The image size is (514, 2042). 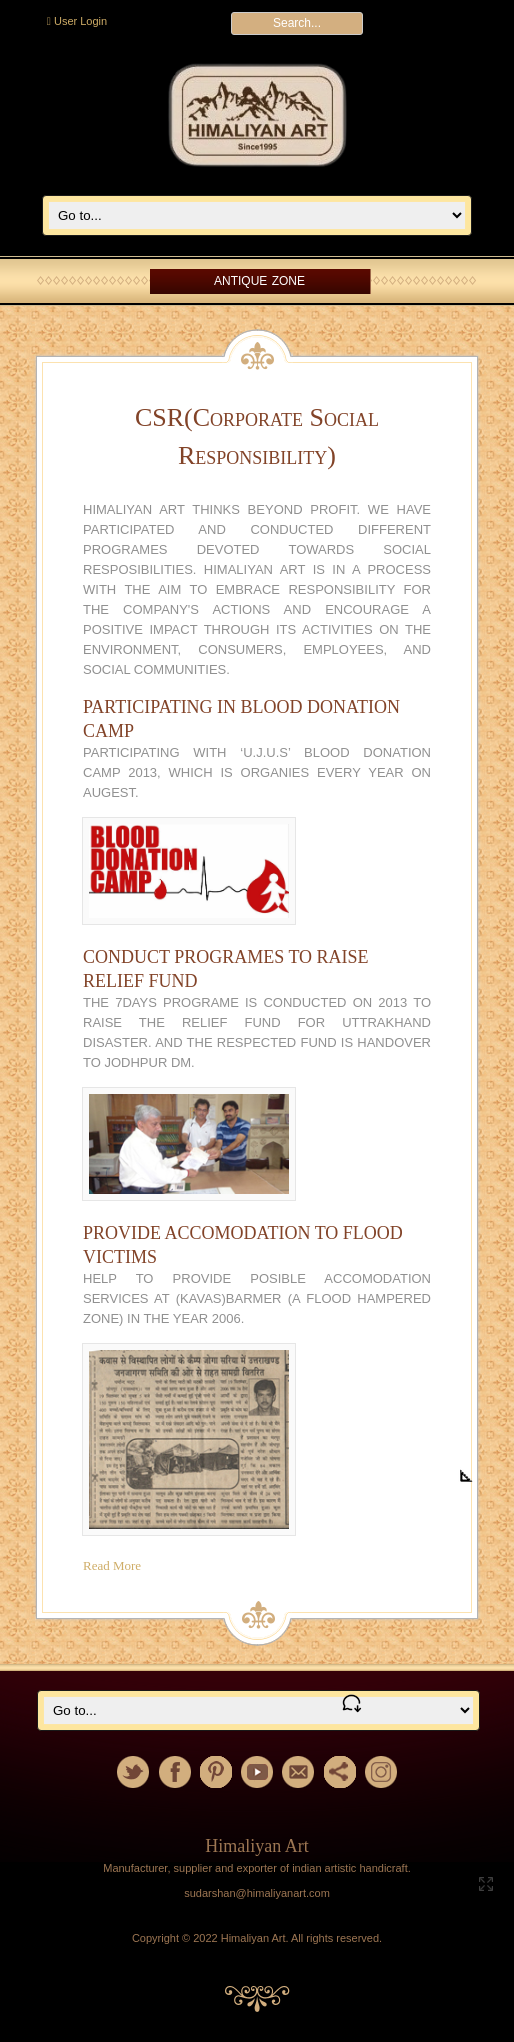 What do you see at coordinates (351, 1702) in the screenshot?
I see `download conversation or chat history` at bounding box center [351, 1702].